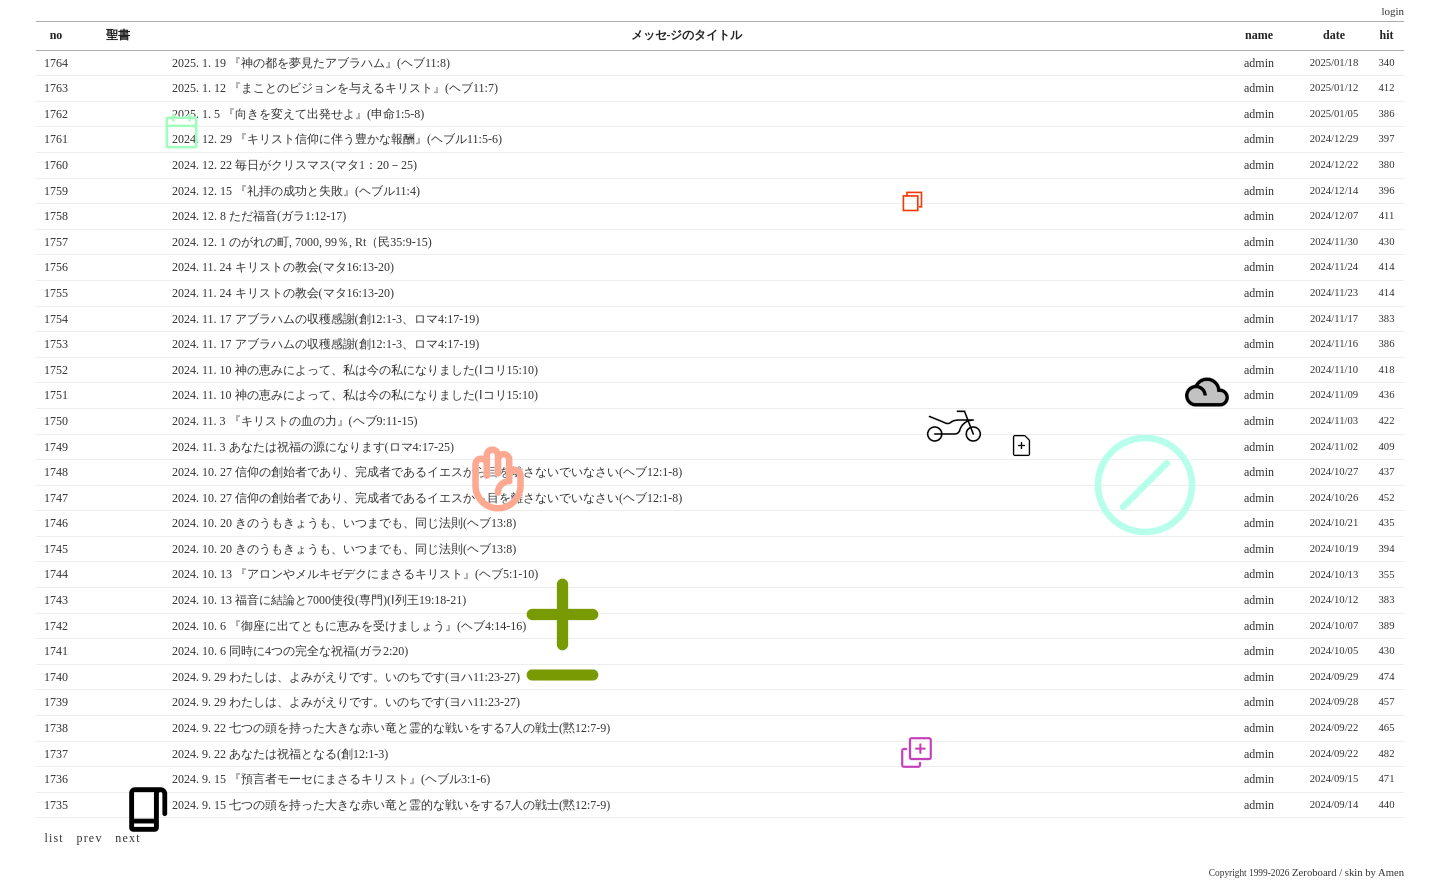 The image size is (1440, 883). What do you see at coordinates (916, 752) in the screenshot?
I see `duplicate or copy this item` at bounding box center [916, 752].